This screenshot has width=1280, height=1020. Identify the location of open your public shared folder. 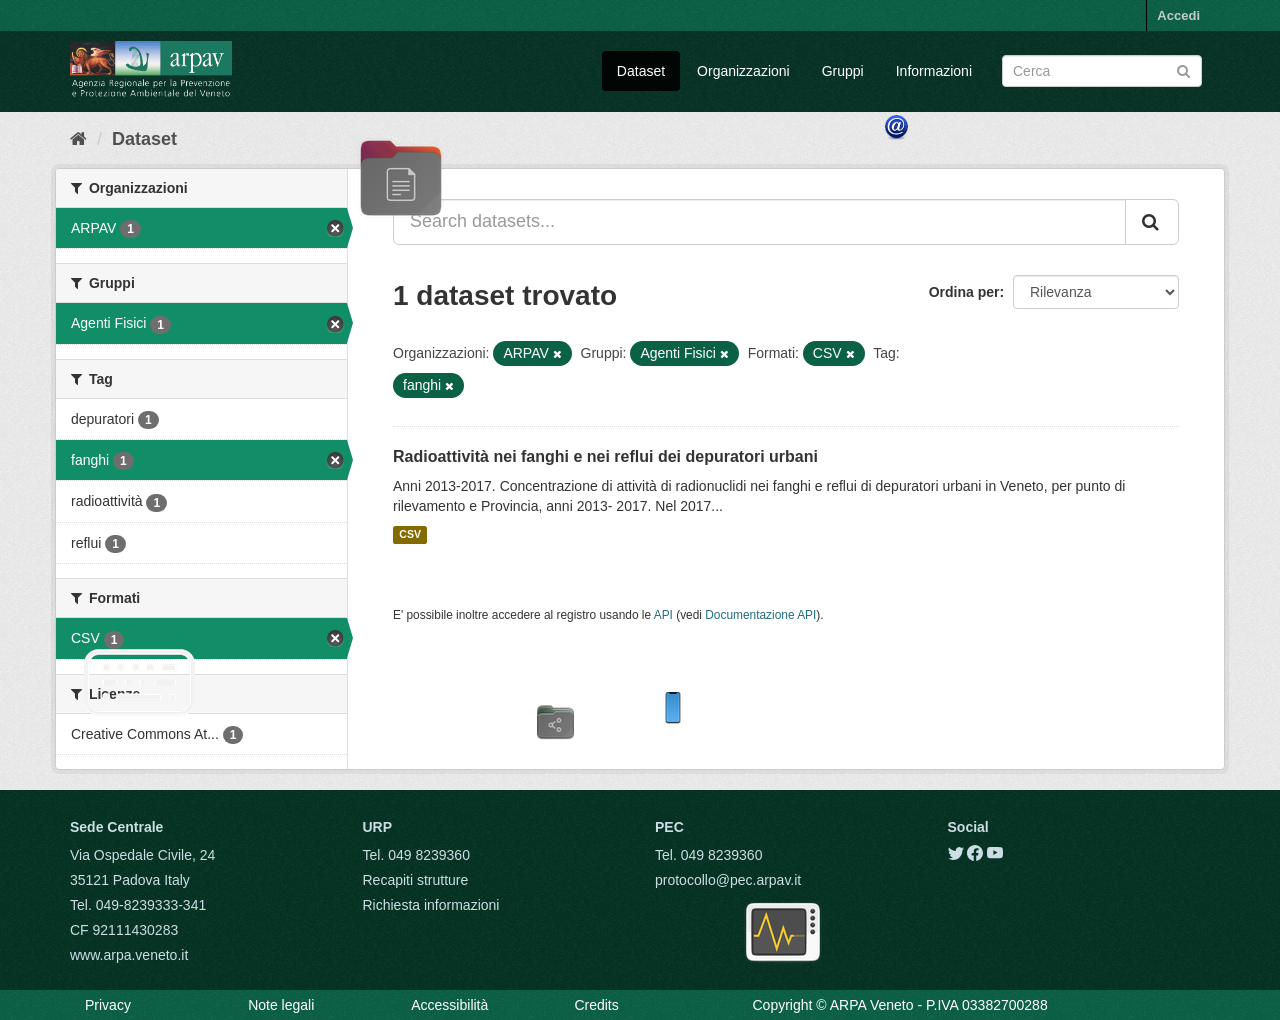
(555, 721).